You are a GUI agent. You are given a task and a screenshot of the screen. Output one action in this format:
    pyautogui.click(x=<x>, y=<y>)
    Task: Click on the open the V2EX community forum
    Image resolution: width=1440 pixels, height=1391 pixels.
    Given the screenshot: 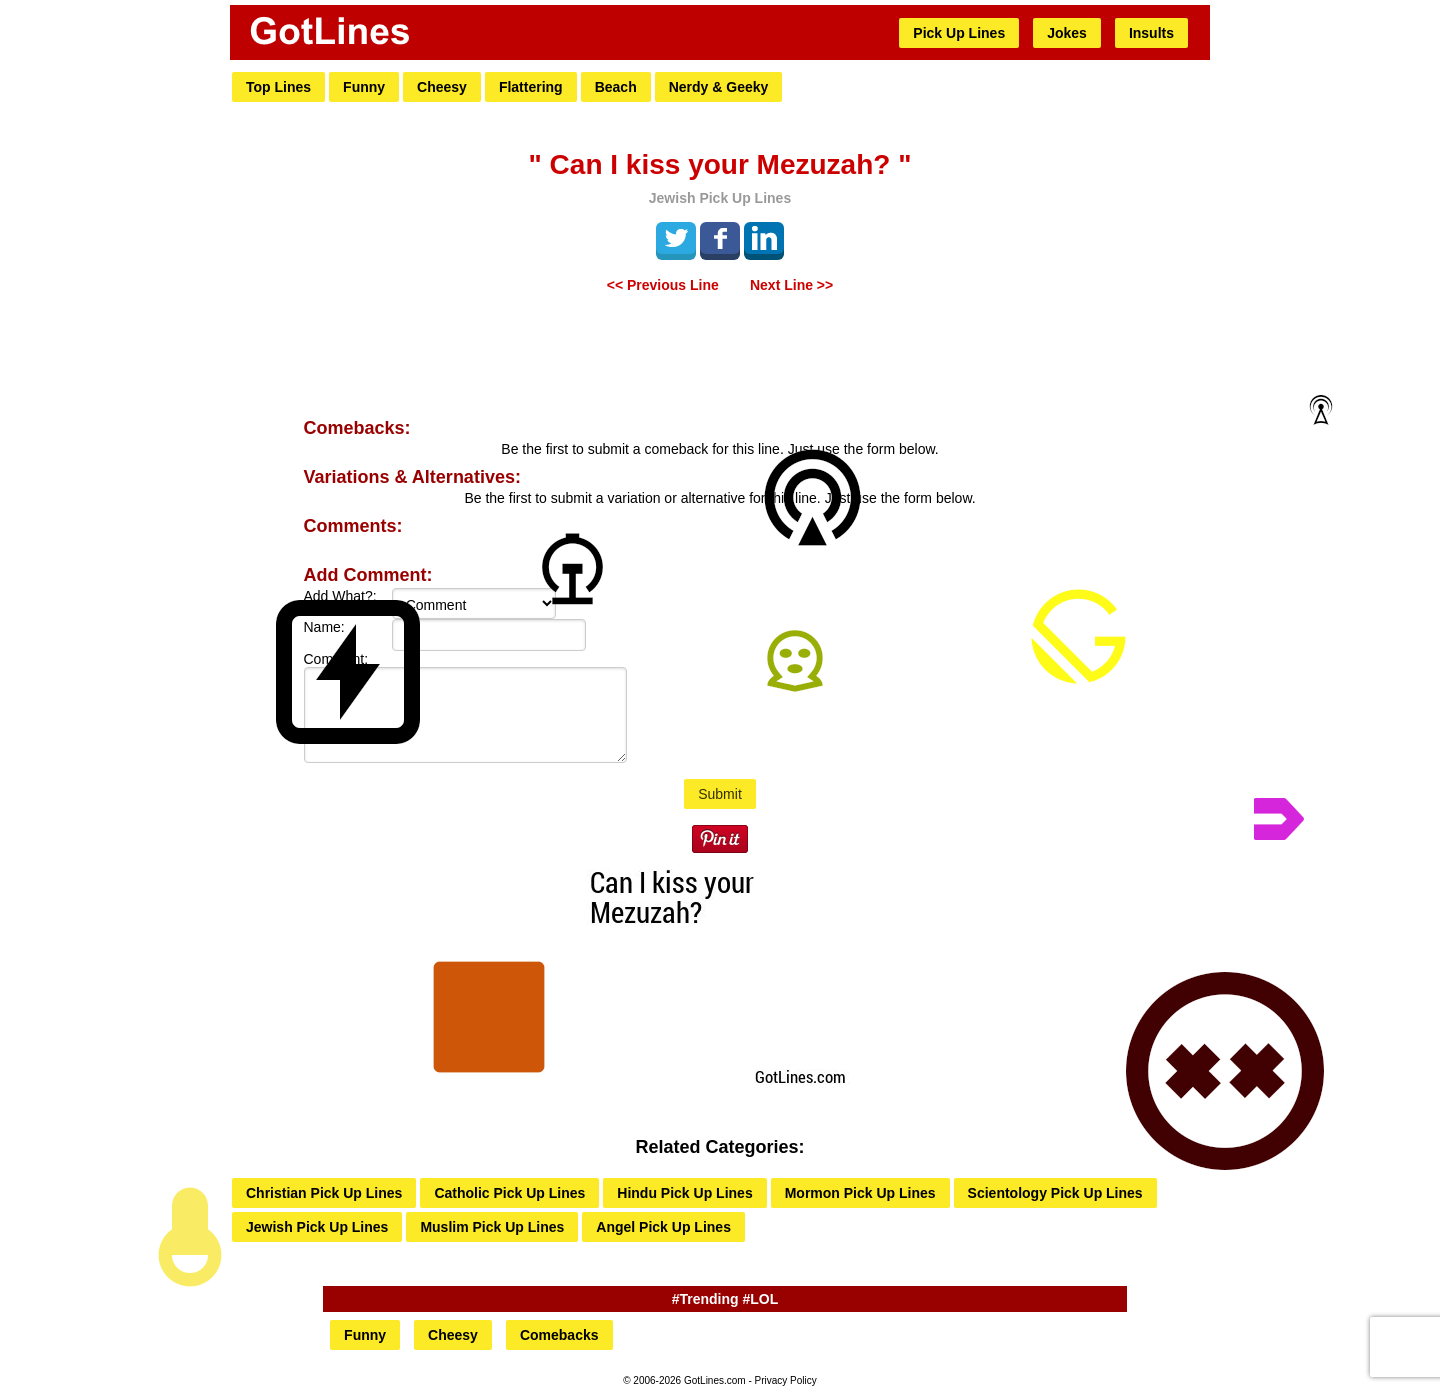 What is the action you would take?
    pyautogui.click(x=1279, y=819)
    